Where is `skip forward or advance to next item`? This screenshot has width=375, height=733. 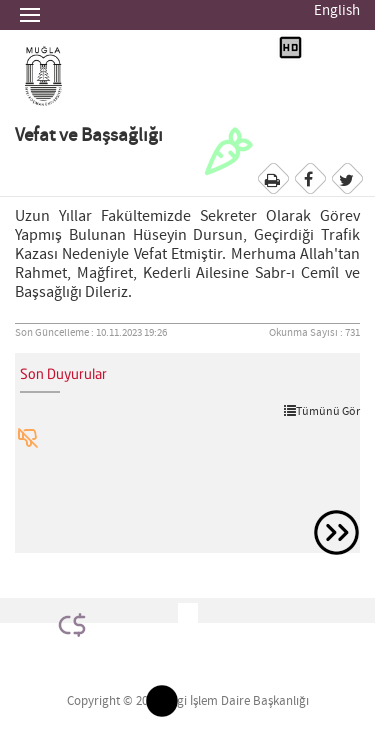
skip forward or advance to next item is located at coordinates (336, 532).